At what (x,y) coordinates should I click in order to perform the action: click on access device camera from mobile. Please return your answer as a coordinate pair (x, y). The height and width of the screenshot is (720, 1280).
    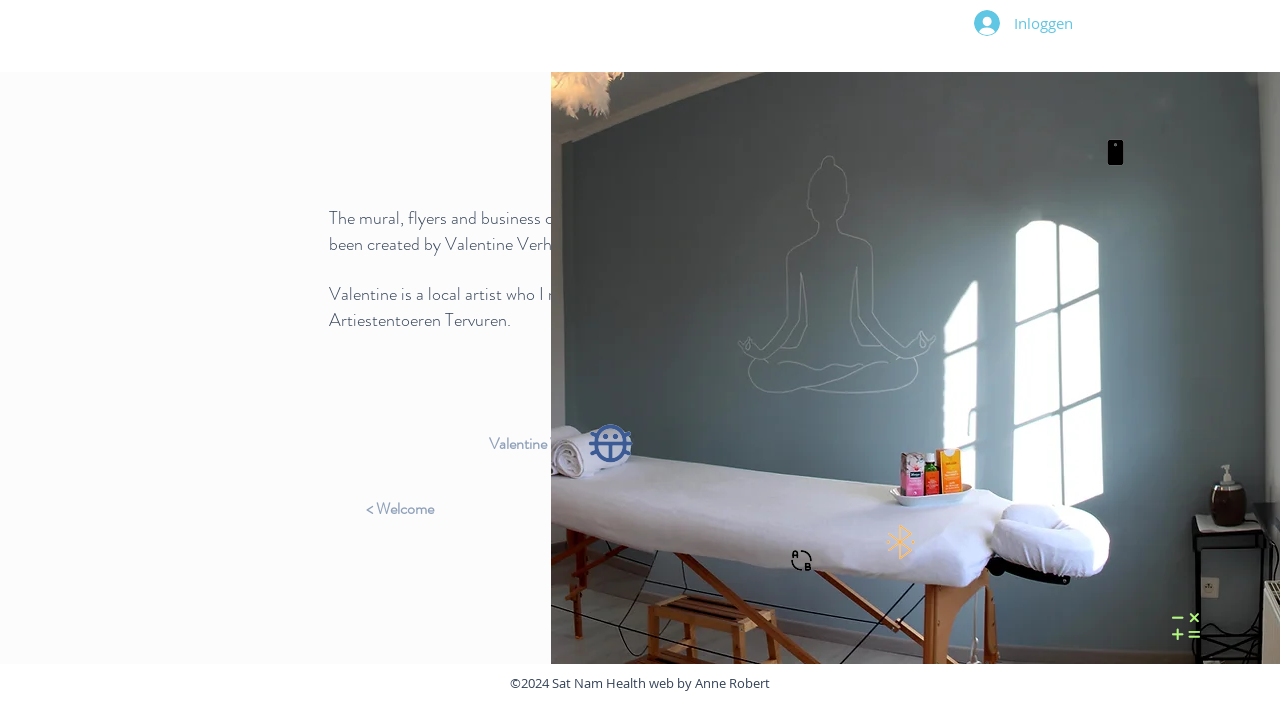
    Looking at the image, I should click on (1115, 152).